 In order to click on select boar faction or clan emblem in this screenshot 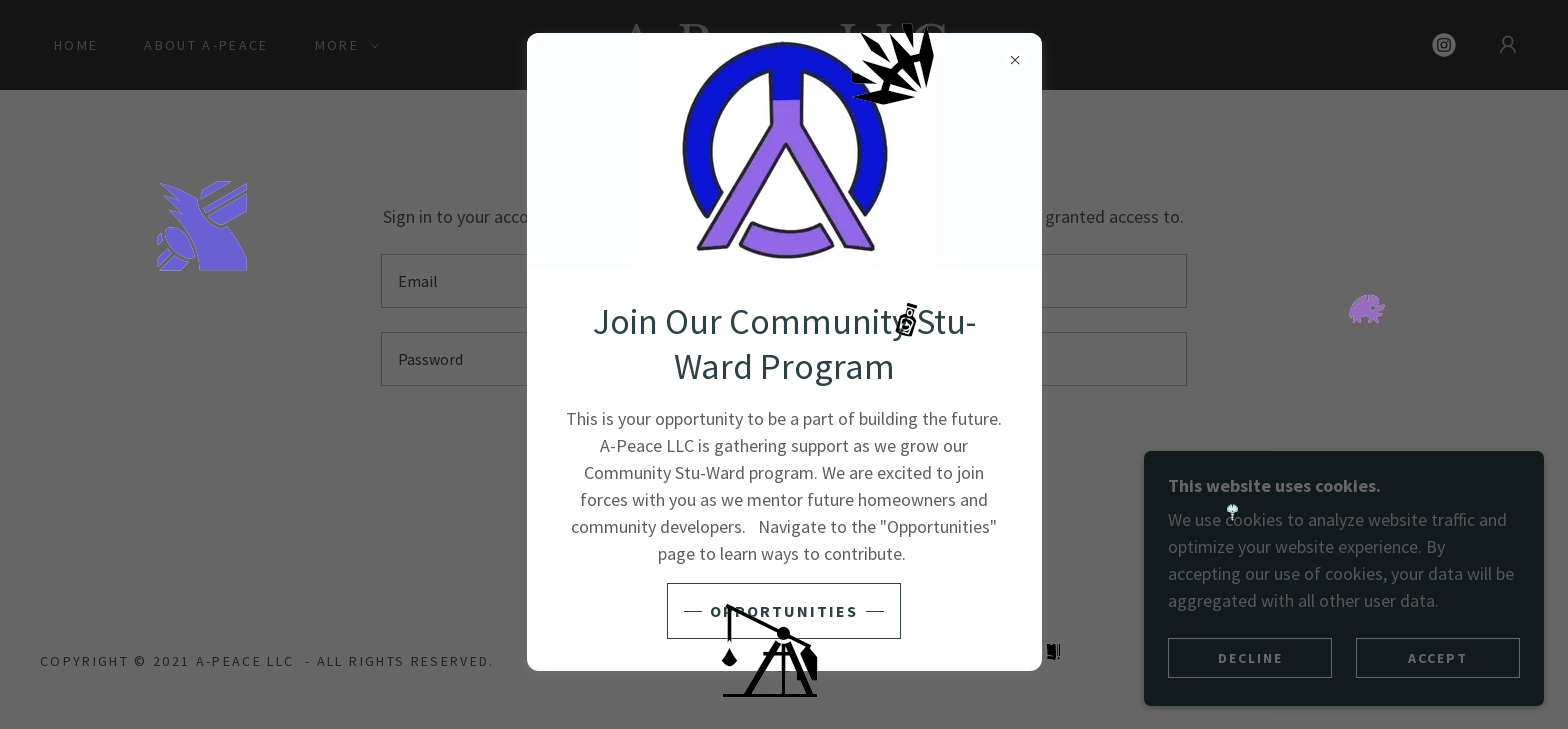, I will do `click(1367, 309)`.